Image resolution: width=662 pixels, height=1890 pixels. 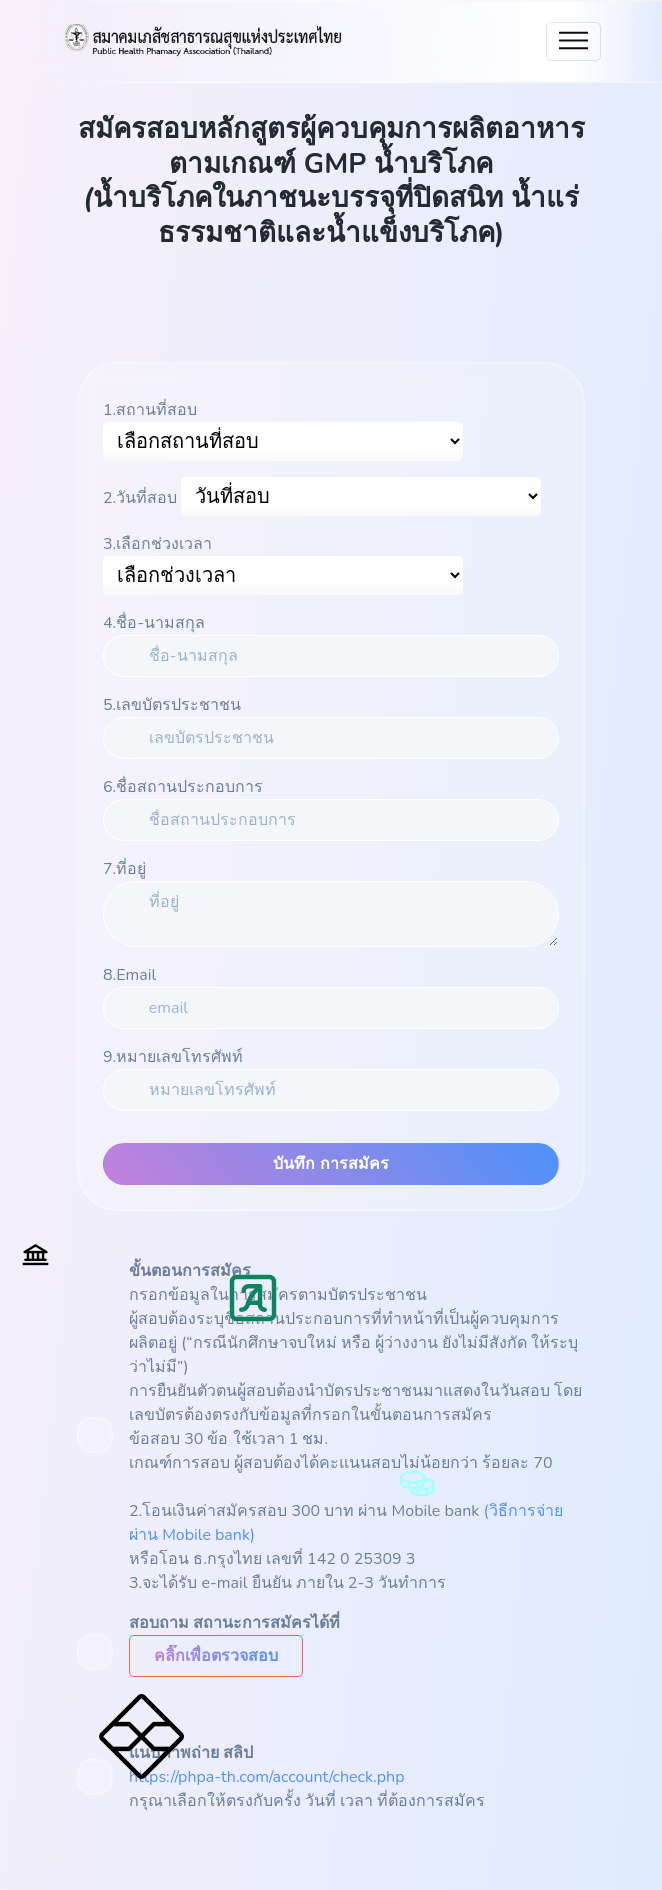 I want to click on access banking or financial services, so click(x=35, y=1255).